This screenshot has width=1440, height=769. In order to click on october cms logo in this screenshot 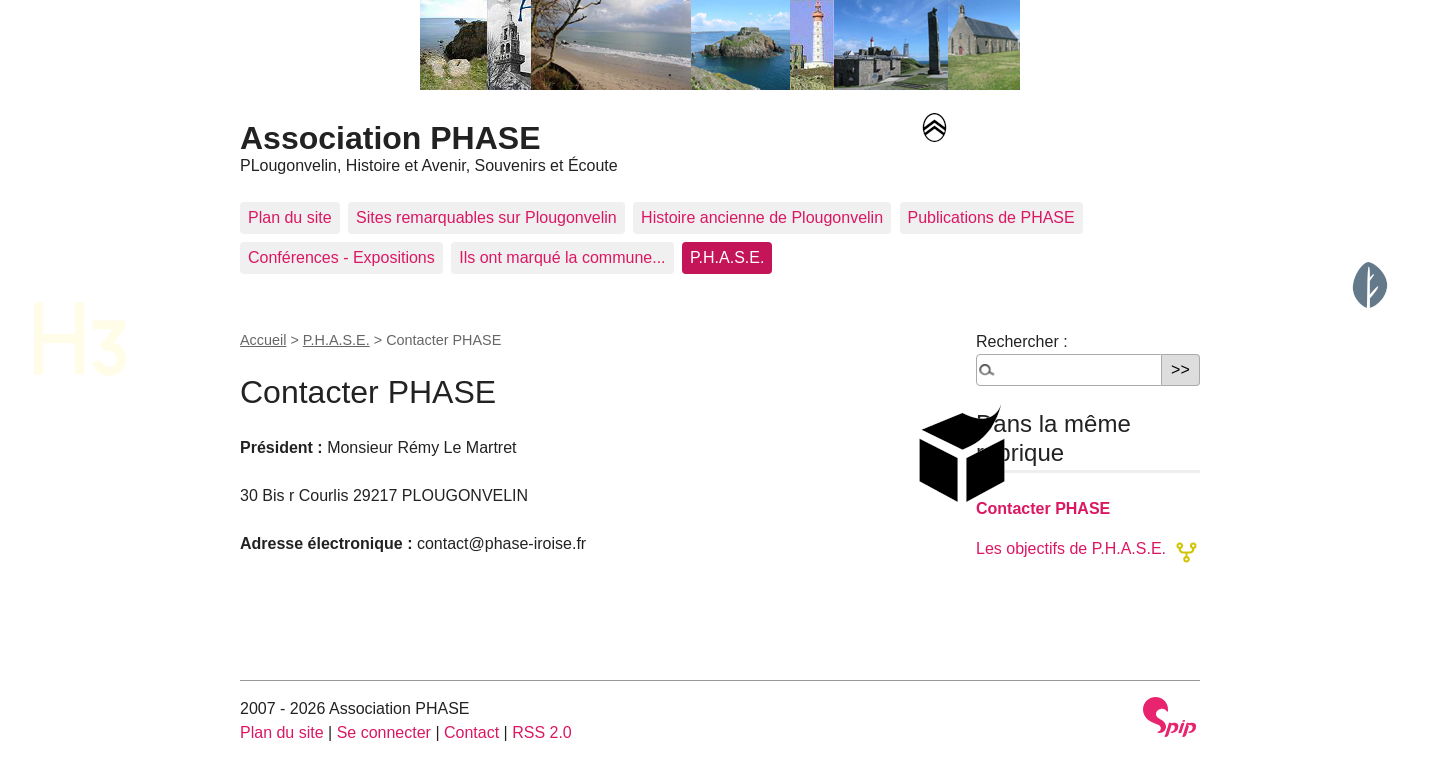, I will do `click(1370, 285)`.